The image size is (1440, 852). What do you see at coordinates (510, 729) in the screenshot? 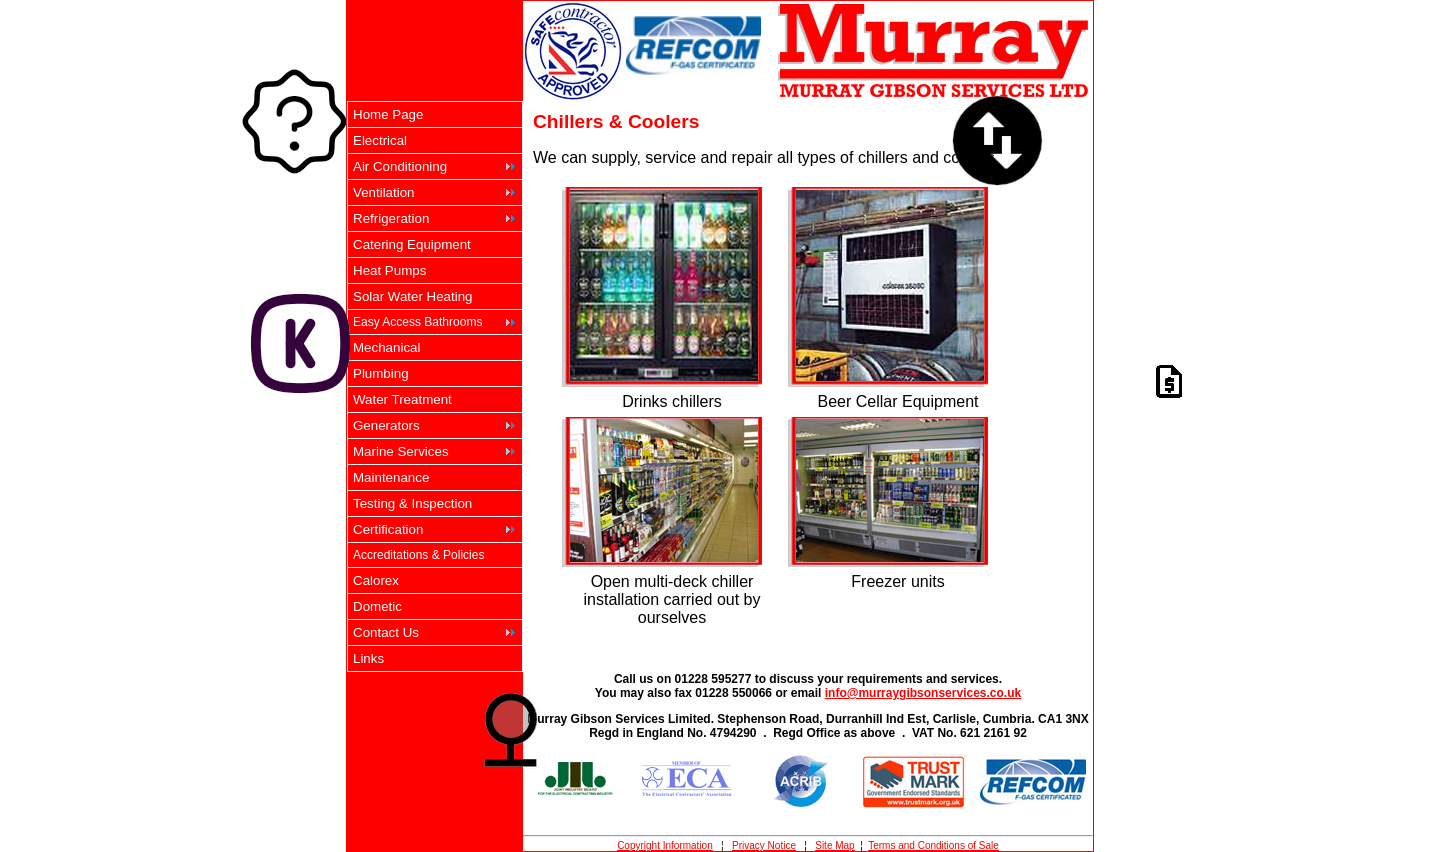
I see `view nature or outdoor photos` at bounding box center [510, 729].